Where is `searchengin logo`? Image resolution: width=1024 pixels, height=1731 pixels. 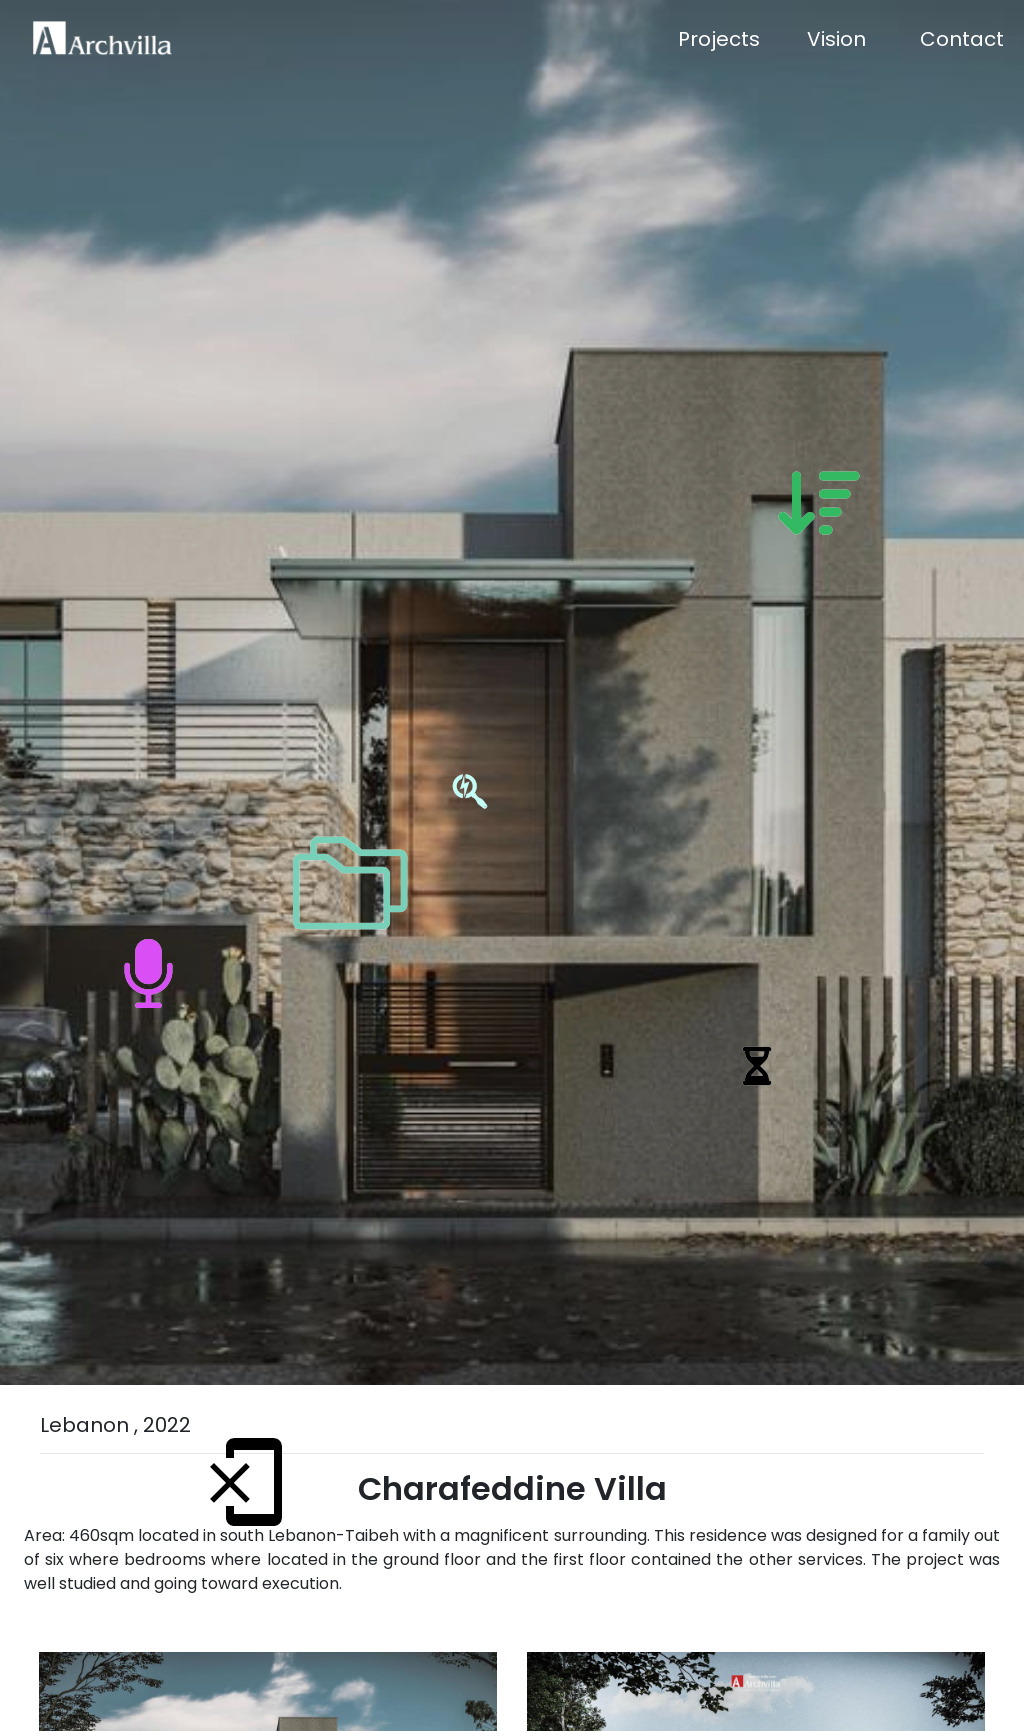 searchengin logo is located at coordinates (470, 791).